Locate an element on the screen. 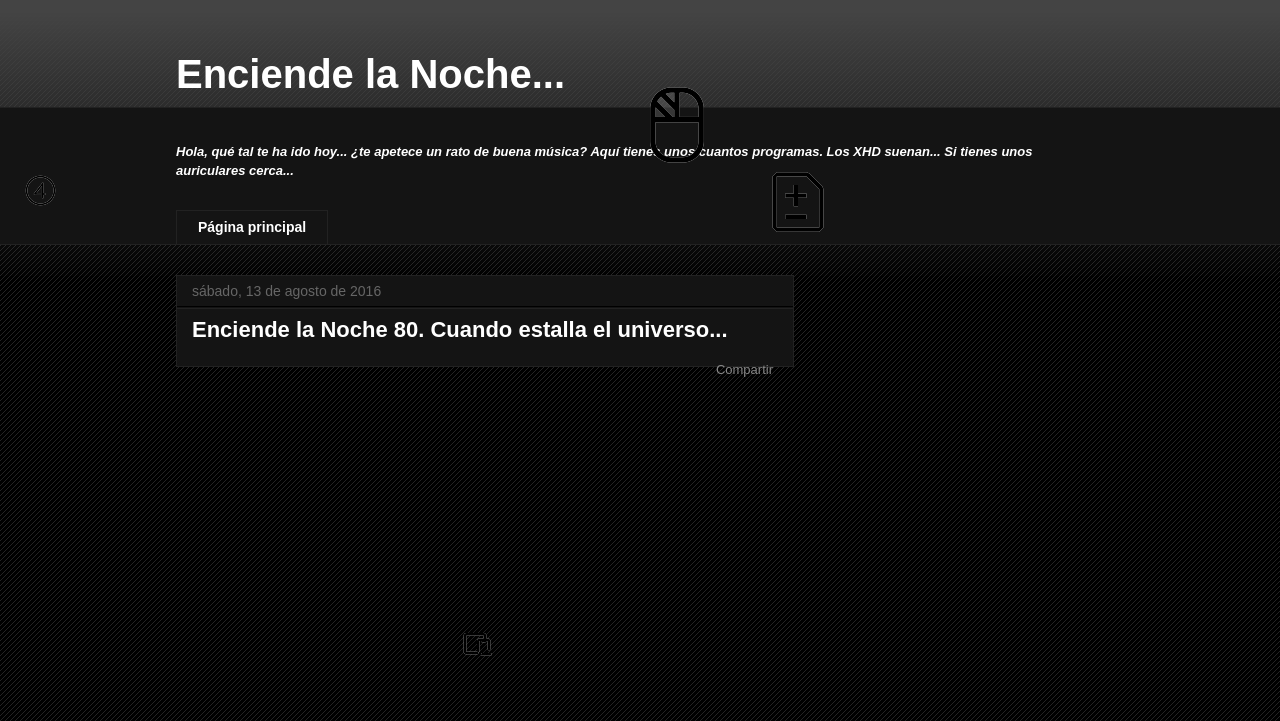 The height and width of the screenshot is (721, 1280). indicates step four in a multi-step process is located at coordinates (40, 190).